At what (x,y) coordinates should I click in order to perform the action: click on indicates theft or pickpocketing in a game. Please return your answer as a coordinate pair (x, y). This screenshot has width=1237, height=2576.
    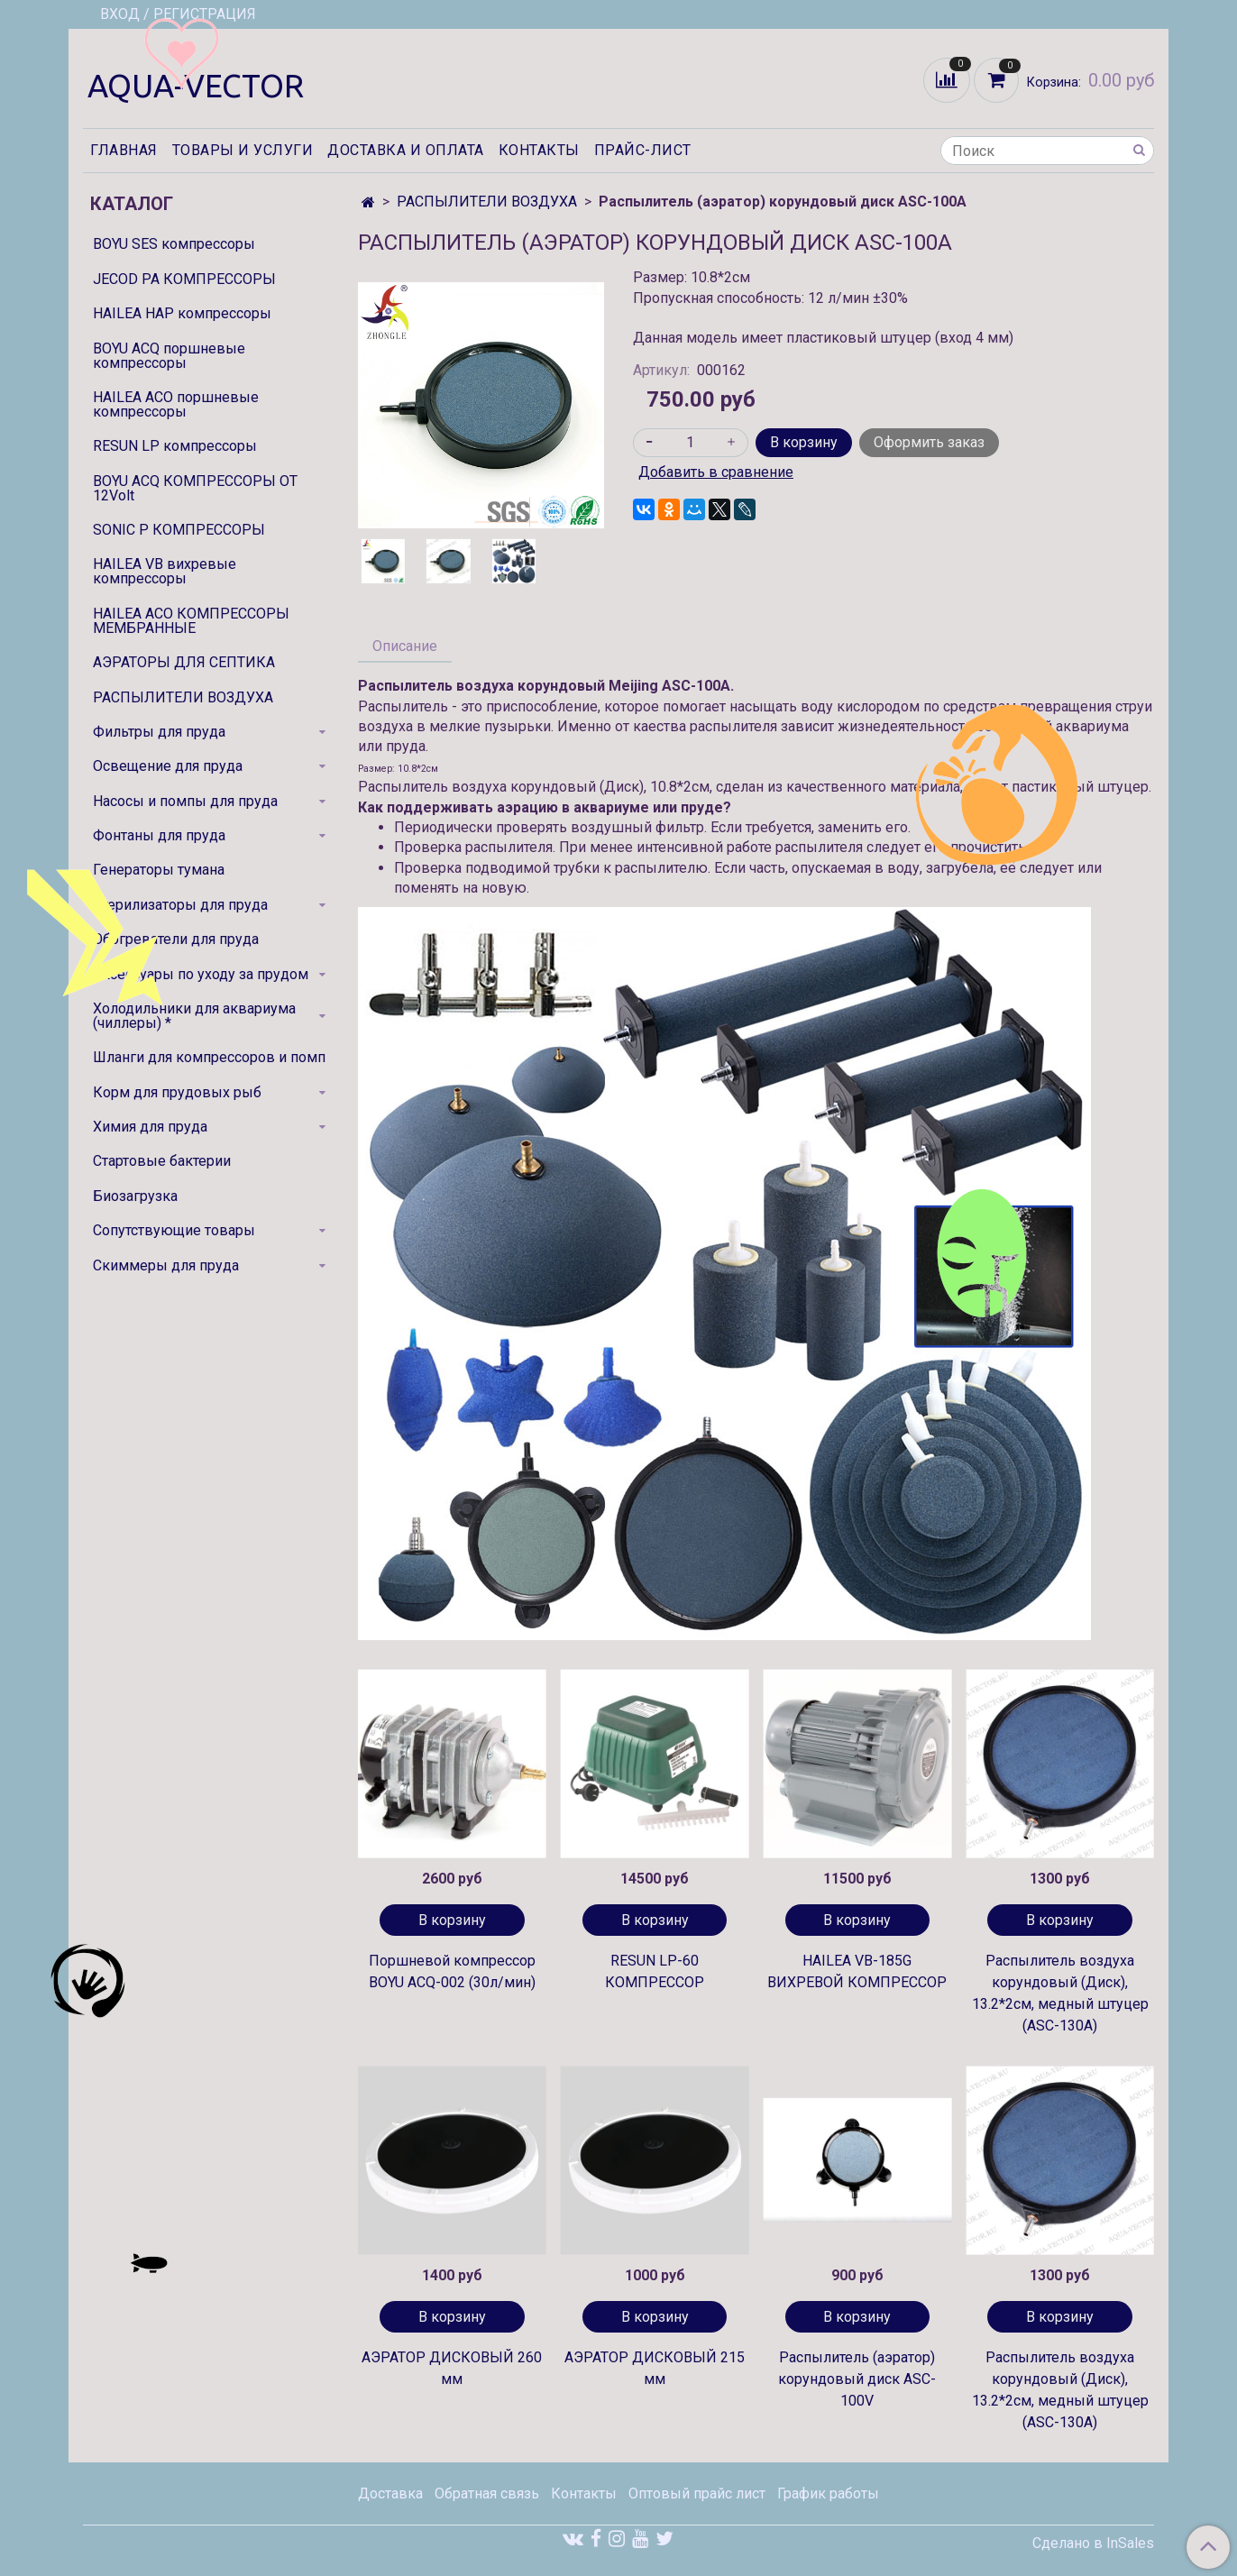
    Looking at the image, I should click on (996, 784).